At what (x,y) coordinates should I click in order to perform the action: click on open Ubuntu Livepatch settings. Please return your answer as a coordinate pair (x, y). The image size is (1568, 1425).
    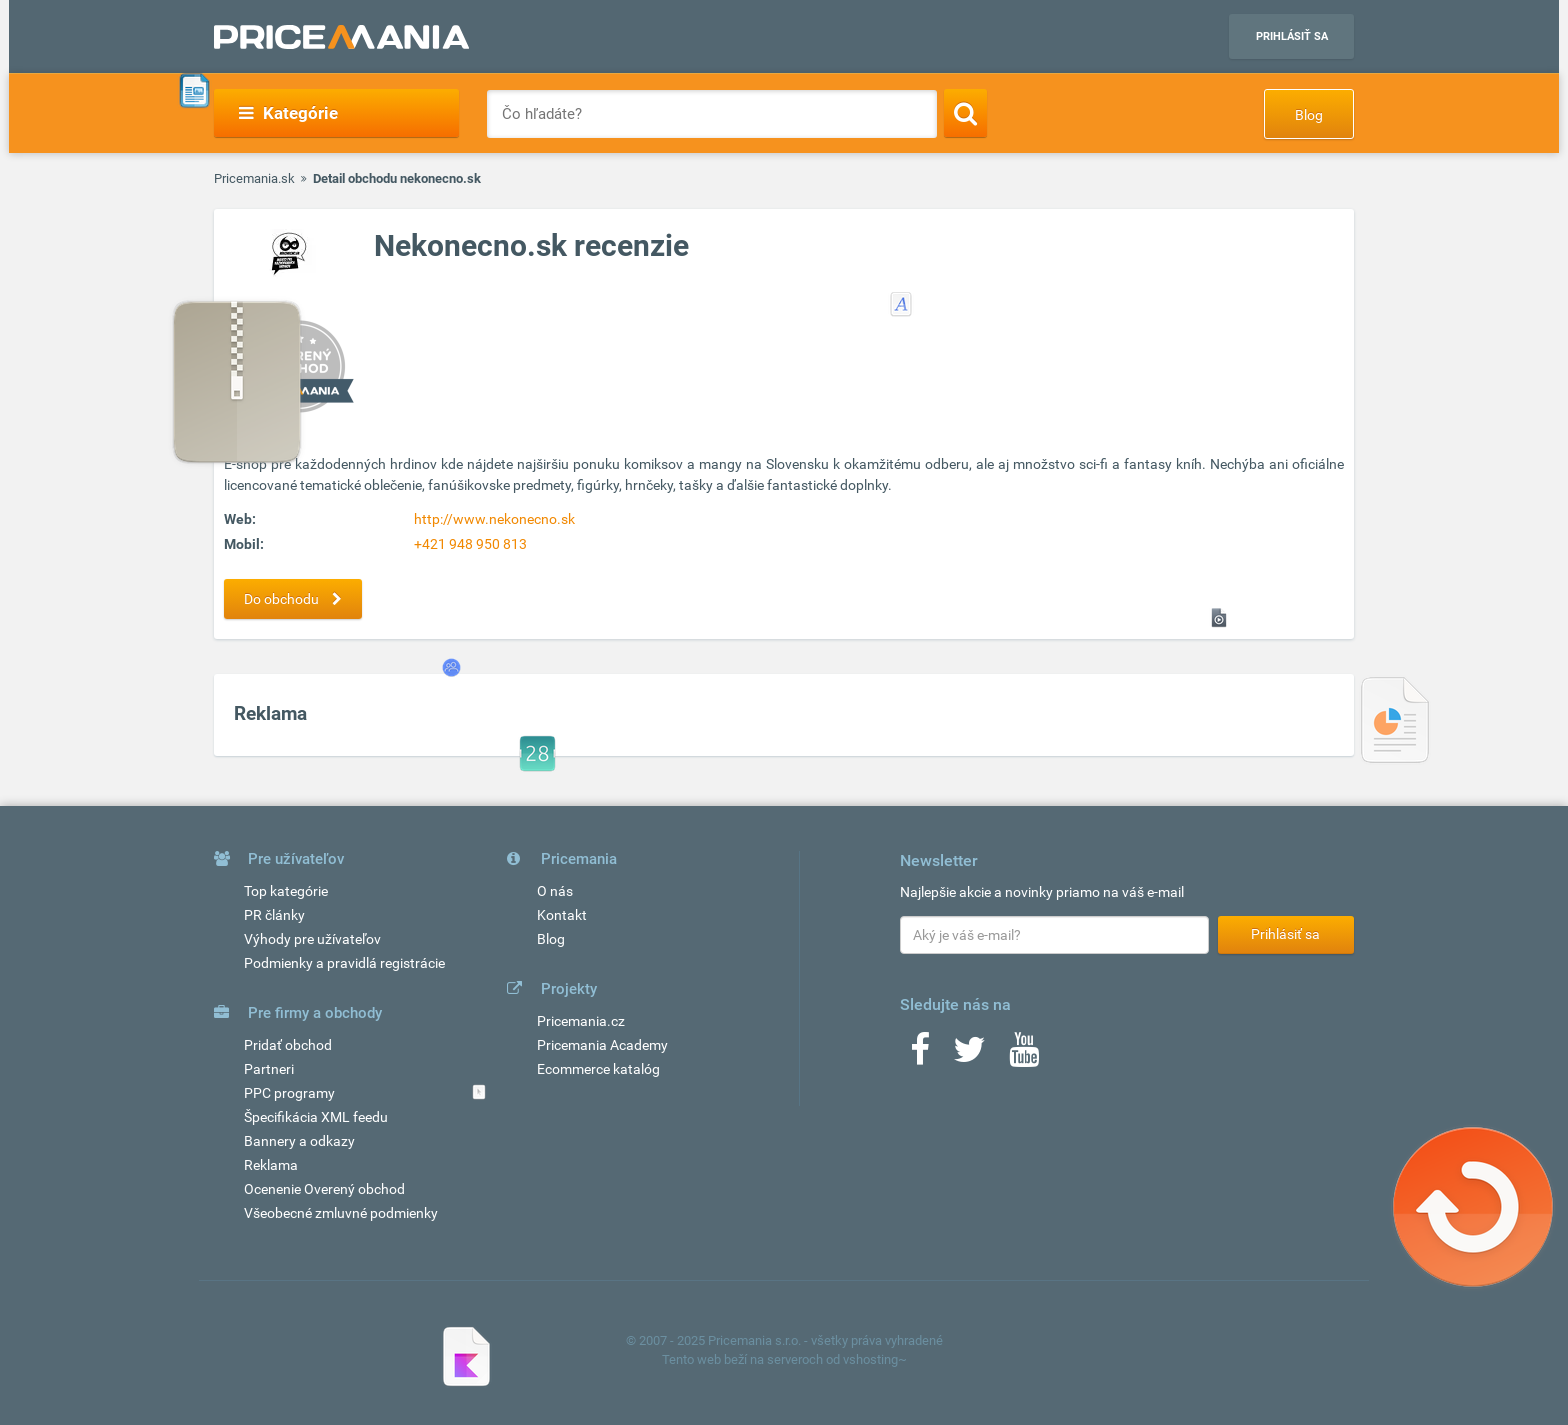
    Looking at the image, I should click on (1473, 1207).